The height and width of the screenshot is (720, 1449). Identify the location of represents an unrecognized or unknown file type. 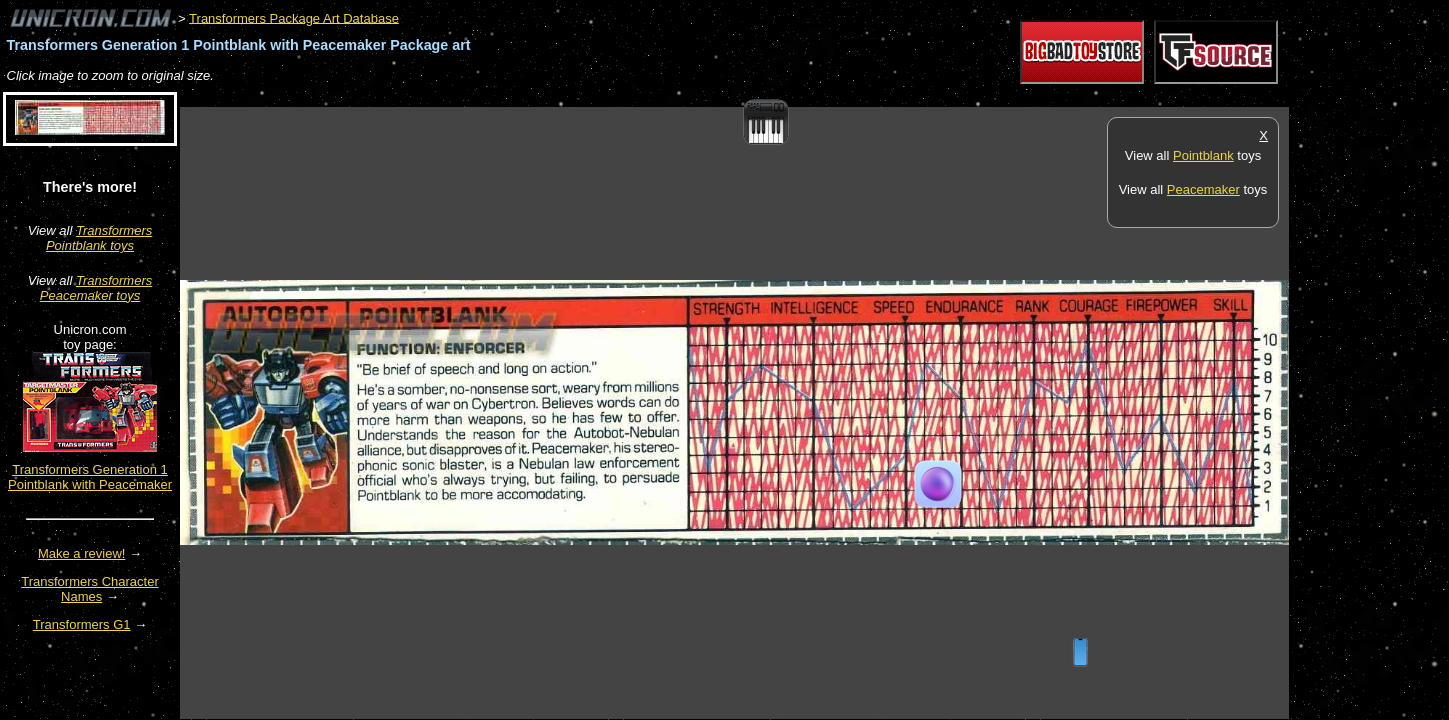
(1089, 344).